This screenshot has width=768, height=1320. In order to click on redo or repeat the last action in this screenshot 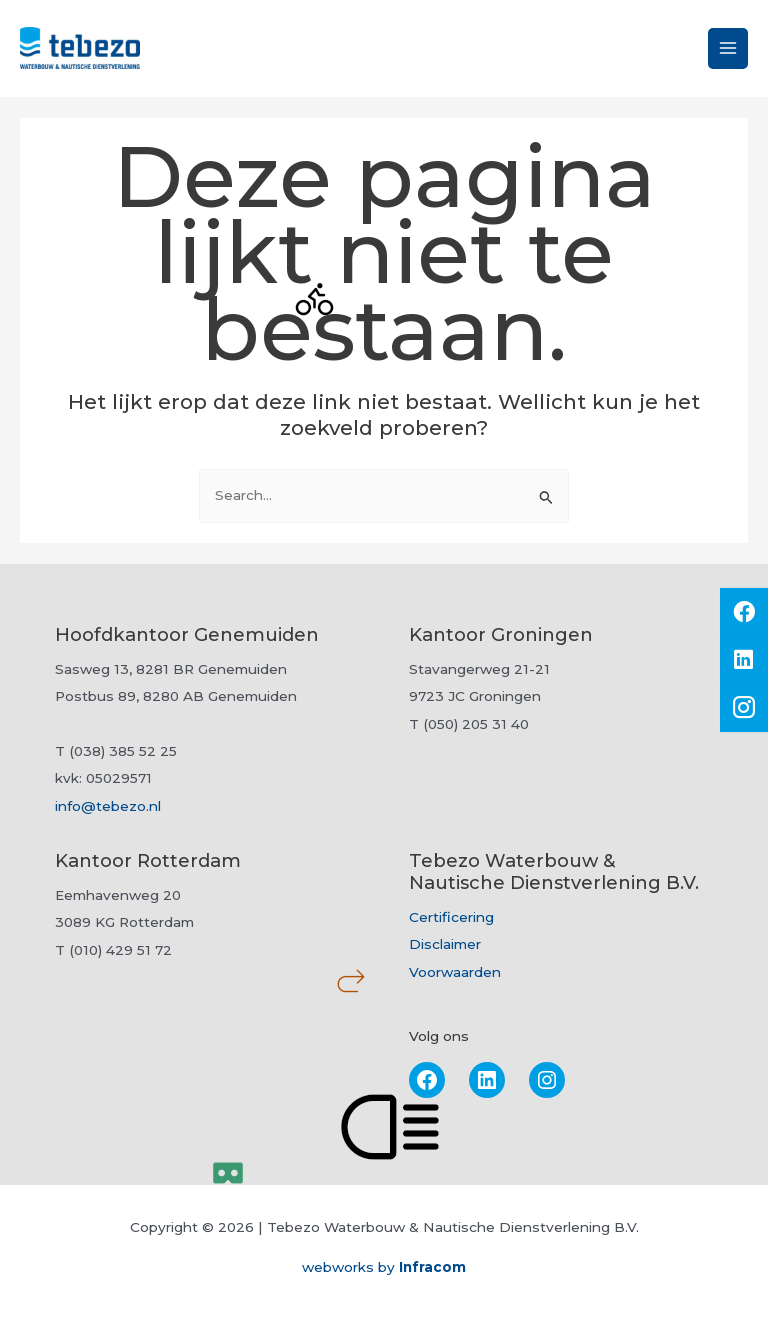, I will do `click(351, 982)`.